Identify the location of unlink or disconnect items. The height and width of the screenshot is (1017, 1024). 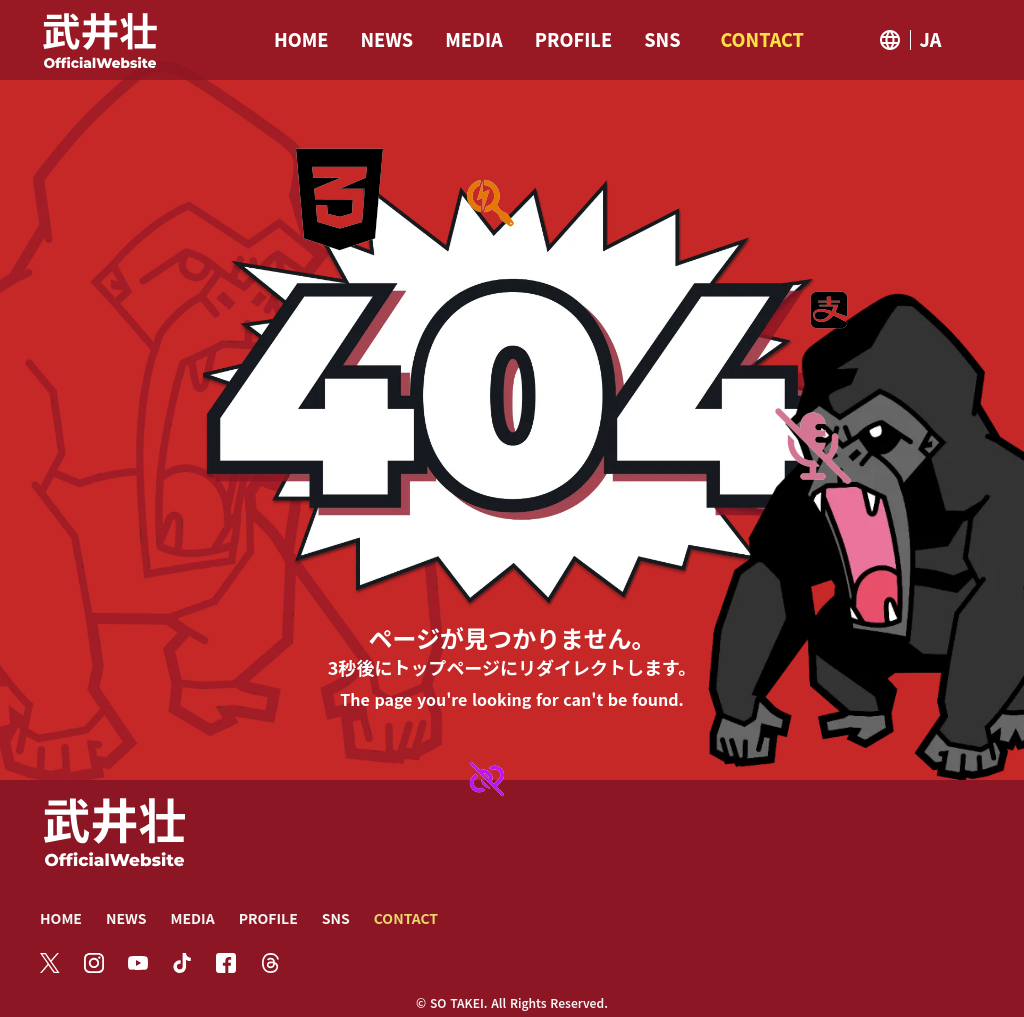
(487, 779).